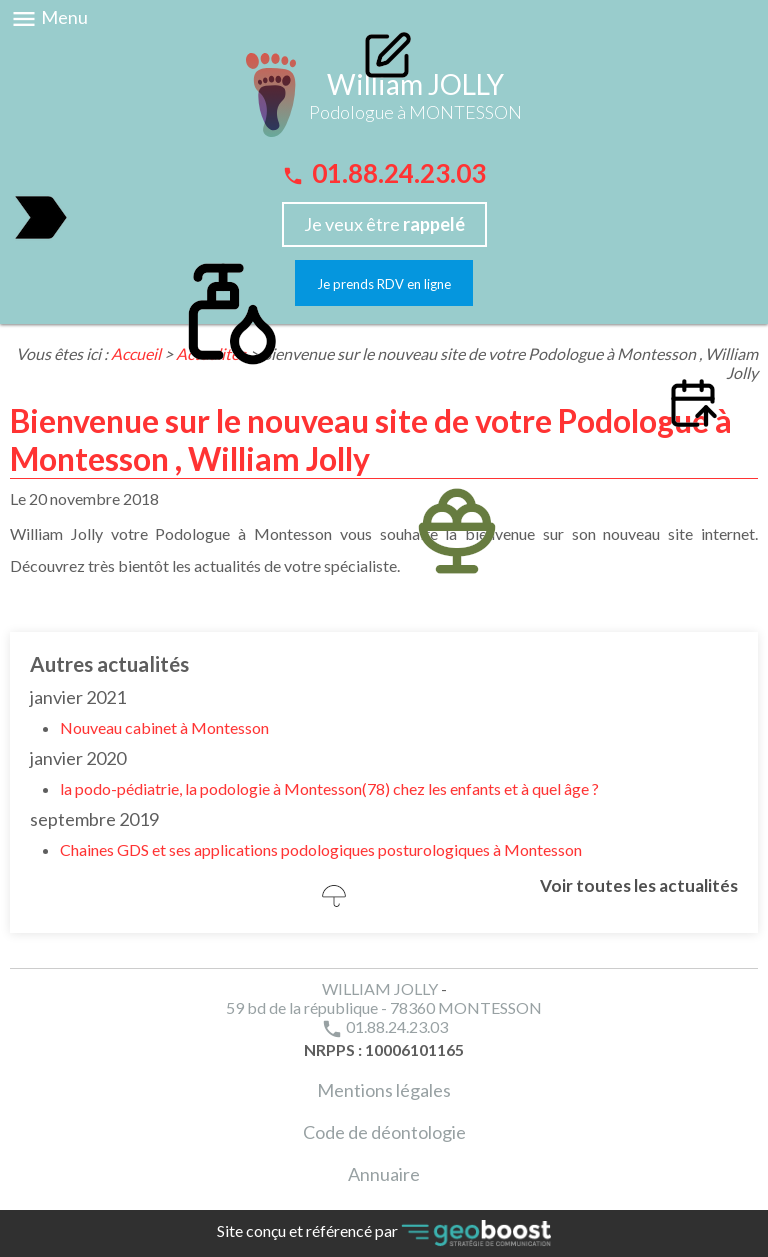 The height and width of the screenshot is (1257, 768). What do you see at coordinates (334, 896) in the screenshot?
I see `indicates weather protection or rain forecast` at bounding box center [334, 896].